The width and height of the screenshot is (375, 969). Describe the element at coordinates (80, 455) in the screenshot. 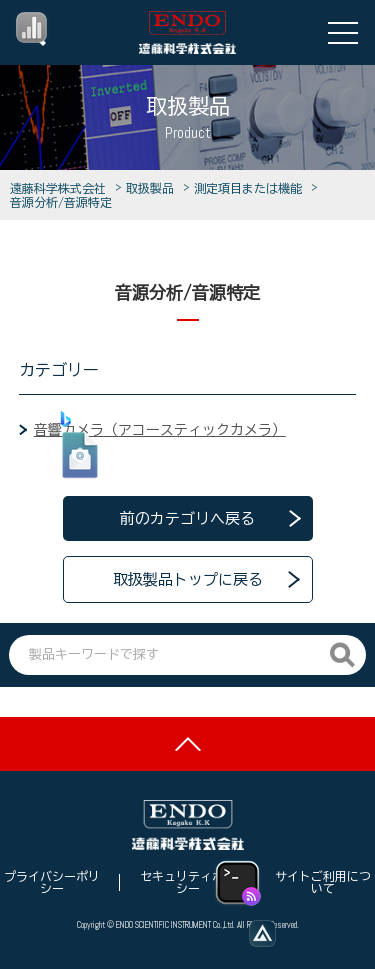

I see `microsoft outlook email file` at that location.